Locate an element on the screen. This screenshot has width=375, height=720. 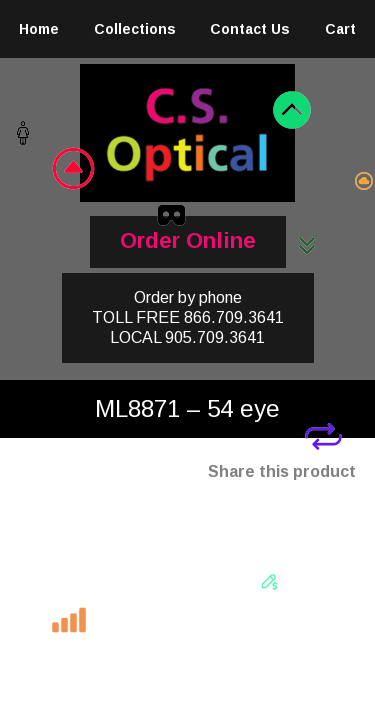
indicates women's restroom or facilities is located at coordinates (23, 133).